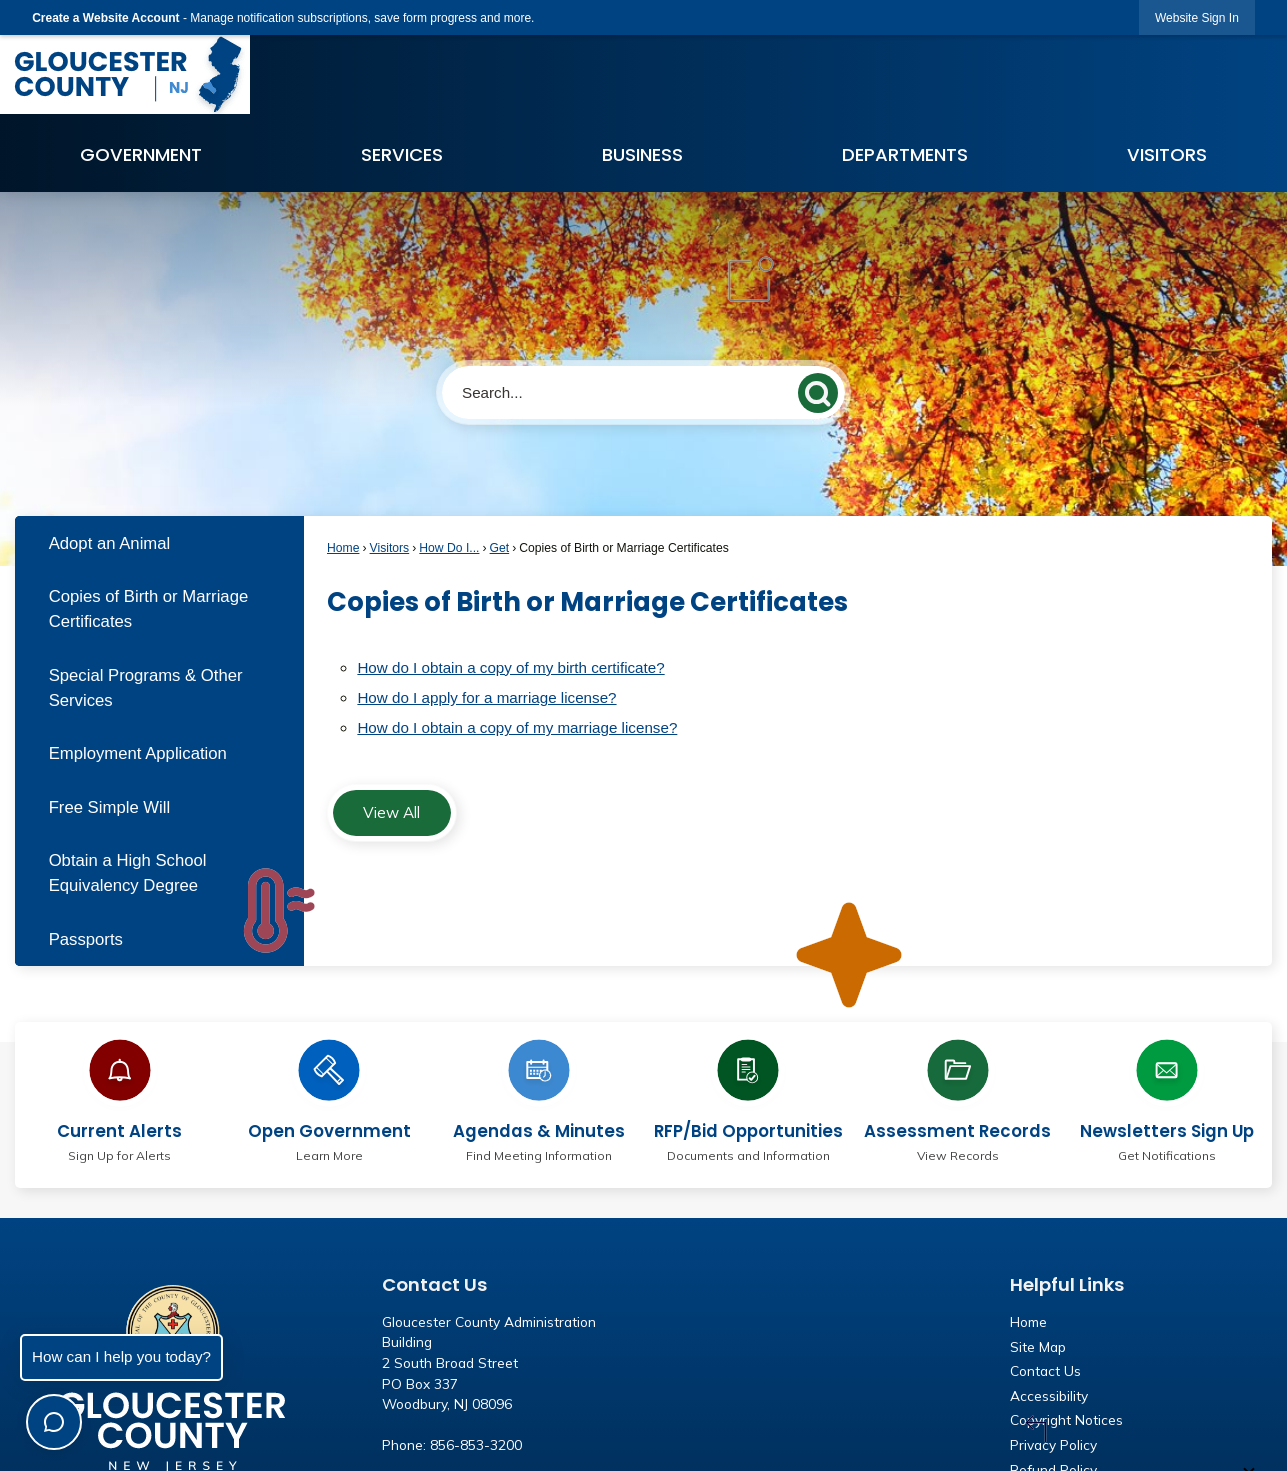  Describe the element at coordinates (750, 280) in the screenshot. I see `view notifications` at that location.